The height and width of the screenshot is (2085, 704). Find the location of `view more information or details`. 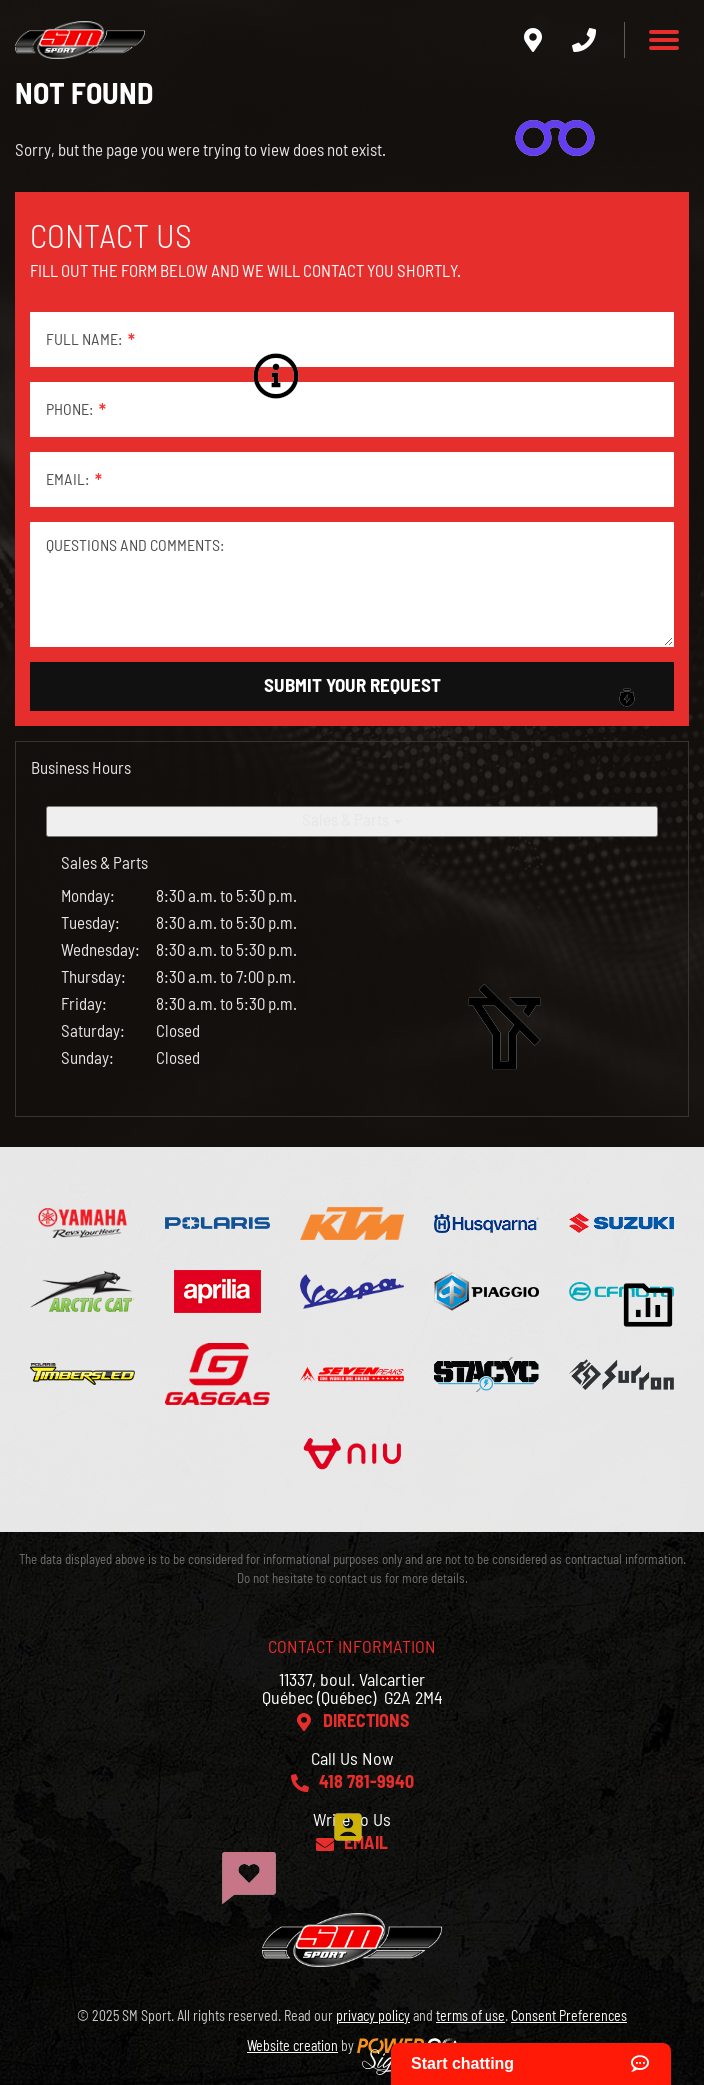

view more information or details is located at coordinates (276, 376).